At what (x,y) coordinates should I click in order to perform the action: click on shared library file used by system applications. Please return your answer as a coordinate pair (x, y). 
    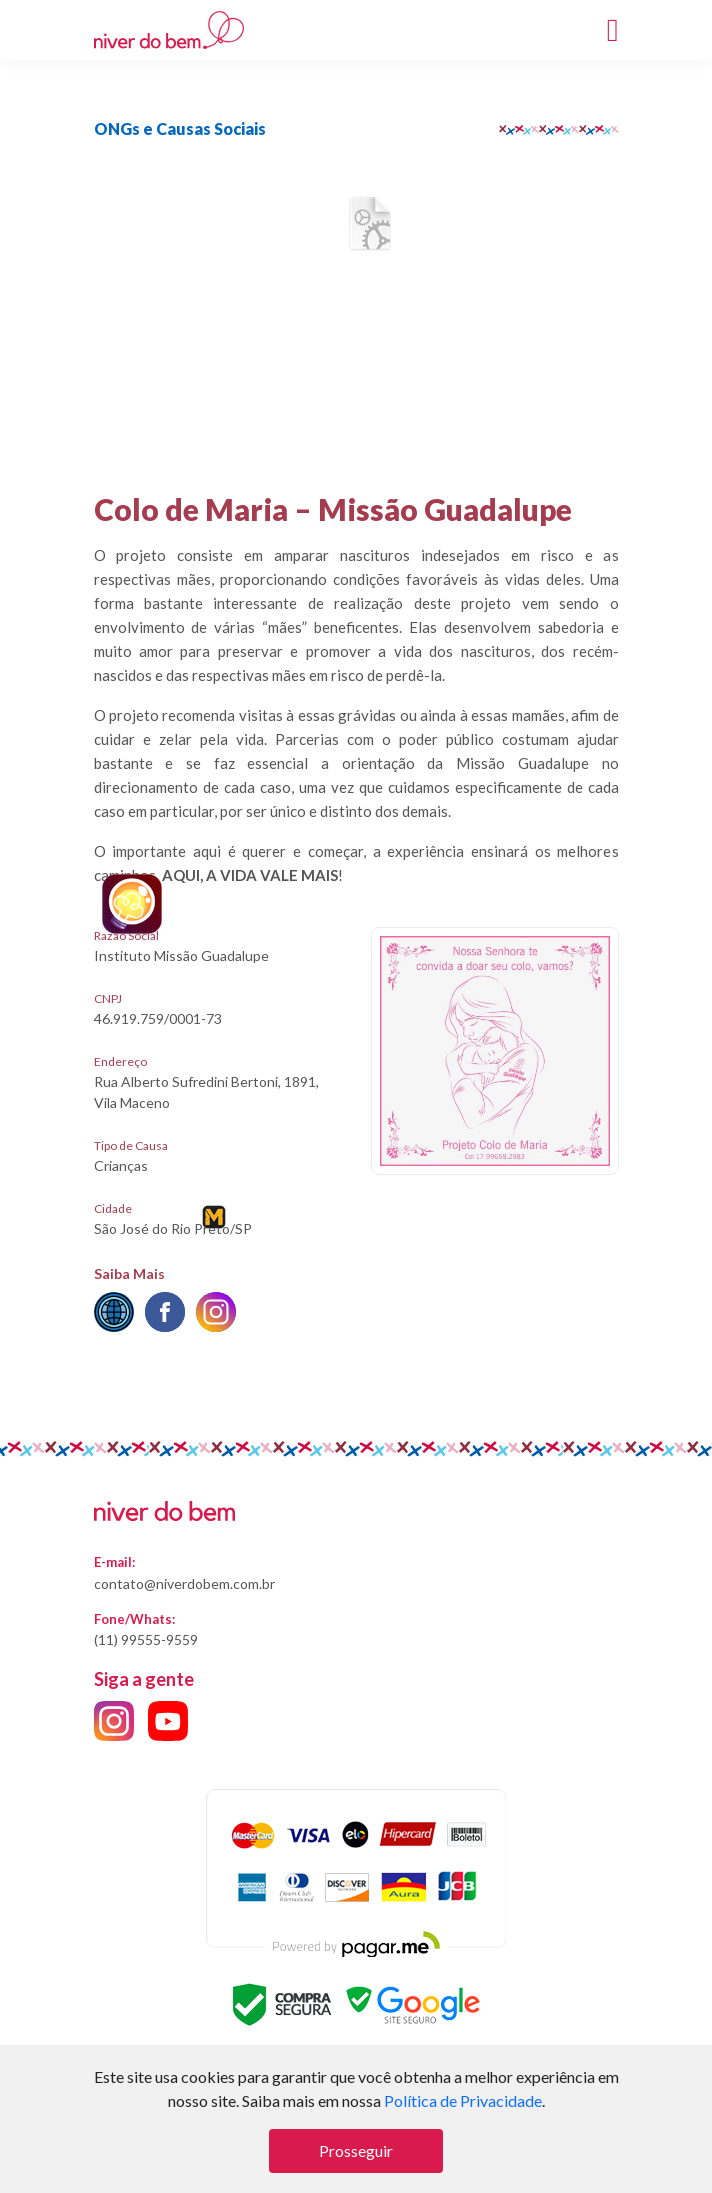
    Looking at the image, I should click on (370, 224).